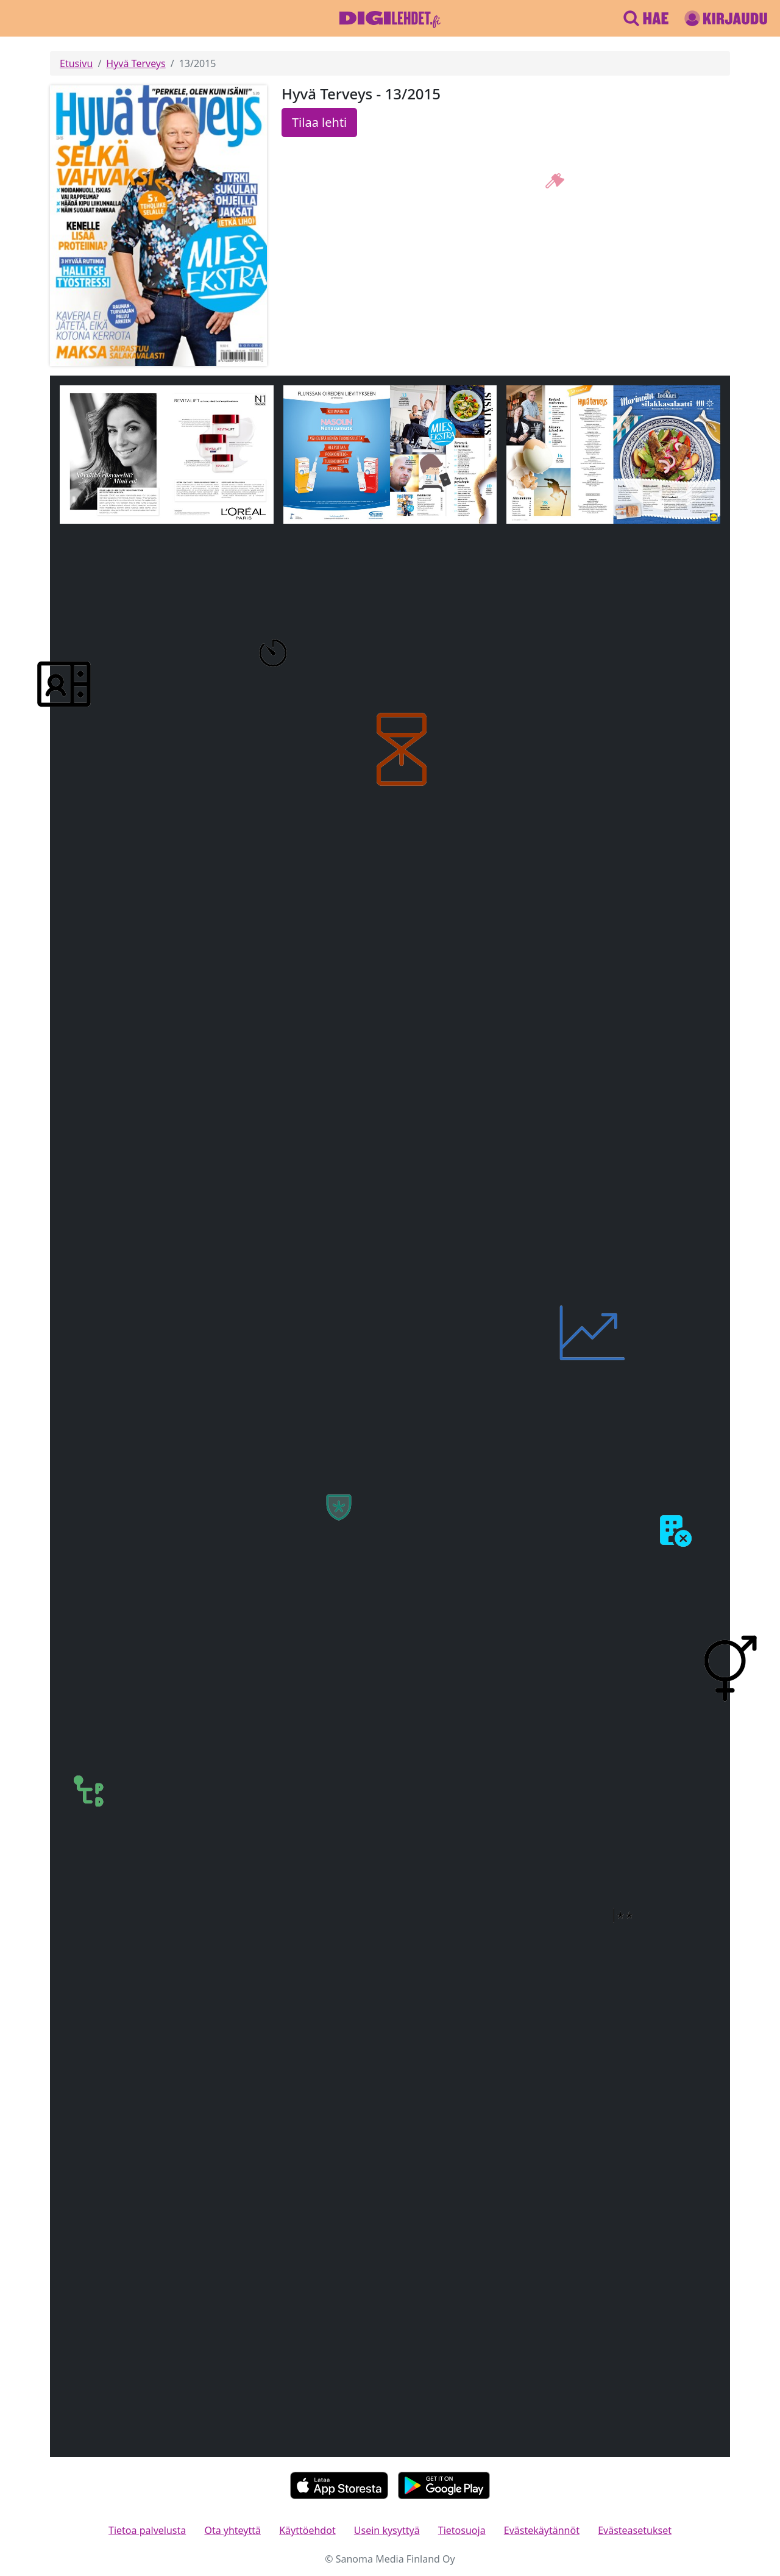 This screenshot has width=780, height=2576. What do you see at coordinates (64, 684) in the screenshot?
I see `start or join a video conference` at bounding box center [64, 684].